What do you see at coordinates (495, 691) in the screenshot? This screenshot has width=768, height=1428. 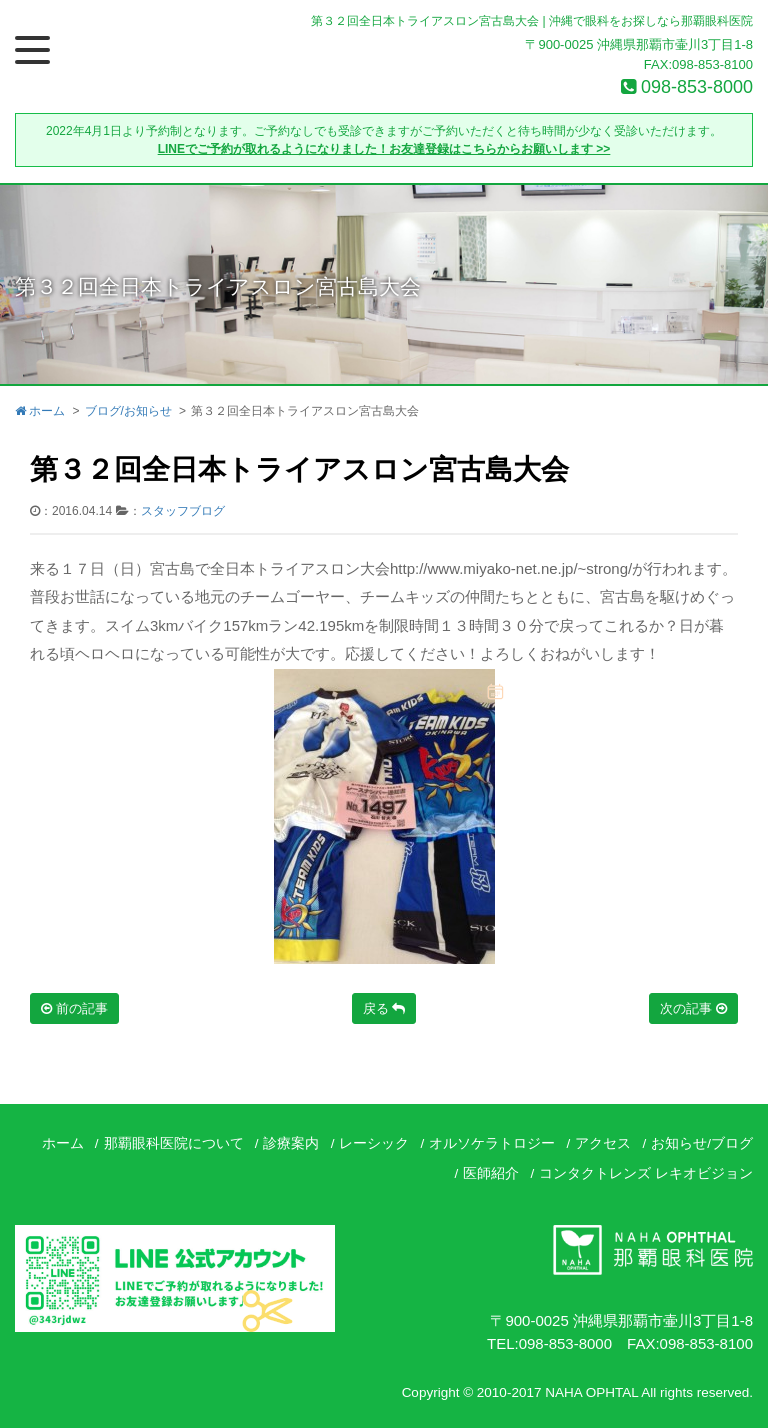 I see `view calendar with scheduled events` at bounding box center [495, 691].